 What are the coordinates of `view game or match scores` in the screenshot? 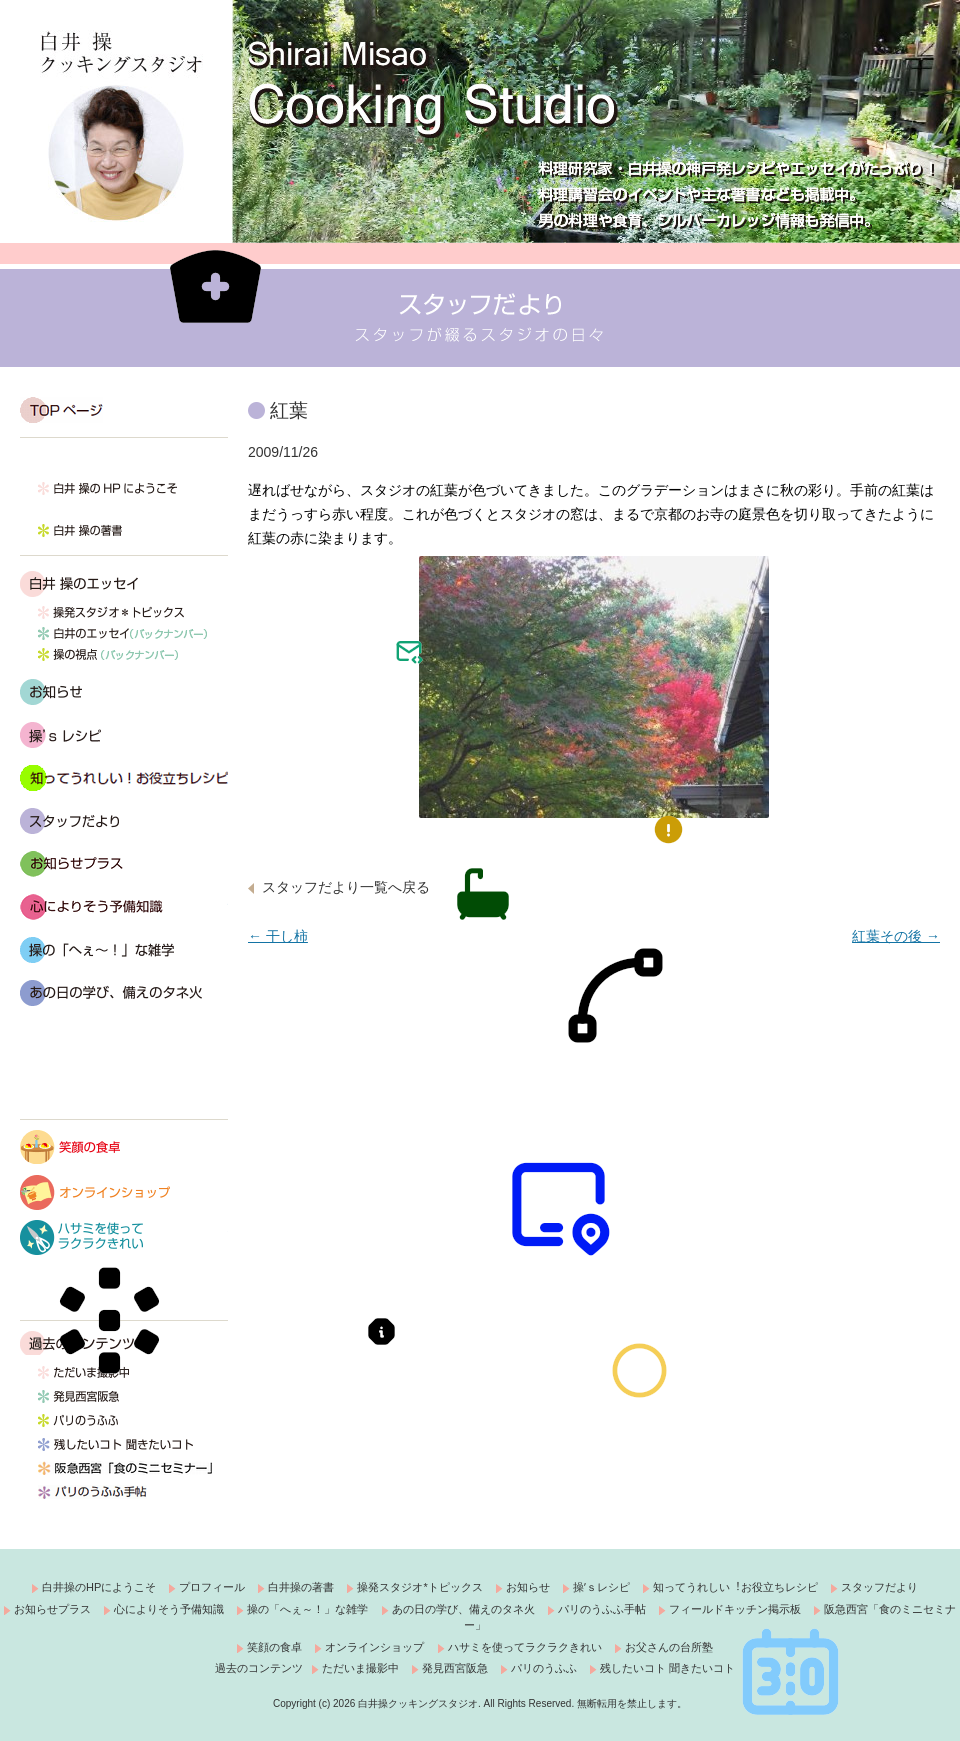 It's located at (790, 1676).